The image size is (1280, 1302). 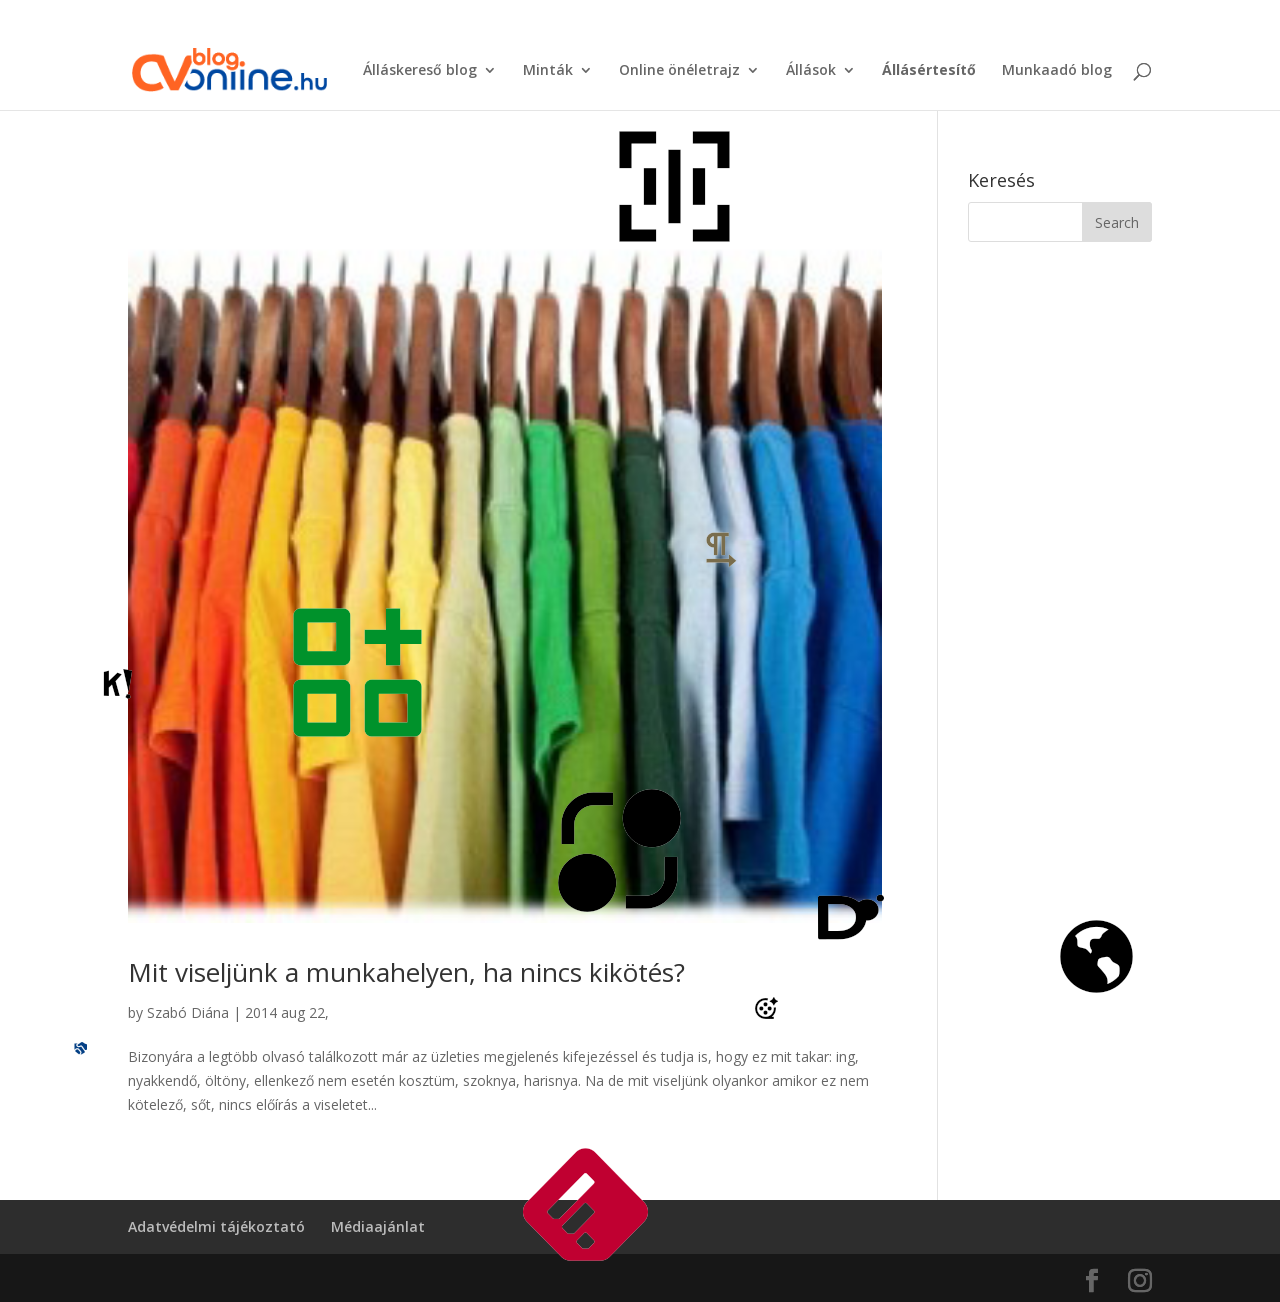 What do you see at coordinates (851, 917) in the screenshot?
I see `D programming language logo` at bounding box center [851, 917].